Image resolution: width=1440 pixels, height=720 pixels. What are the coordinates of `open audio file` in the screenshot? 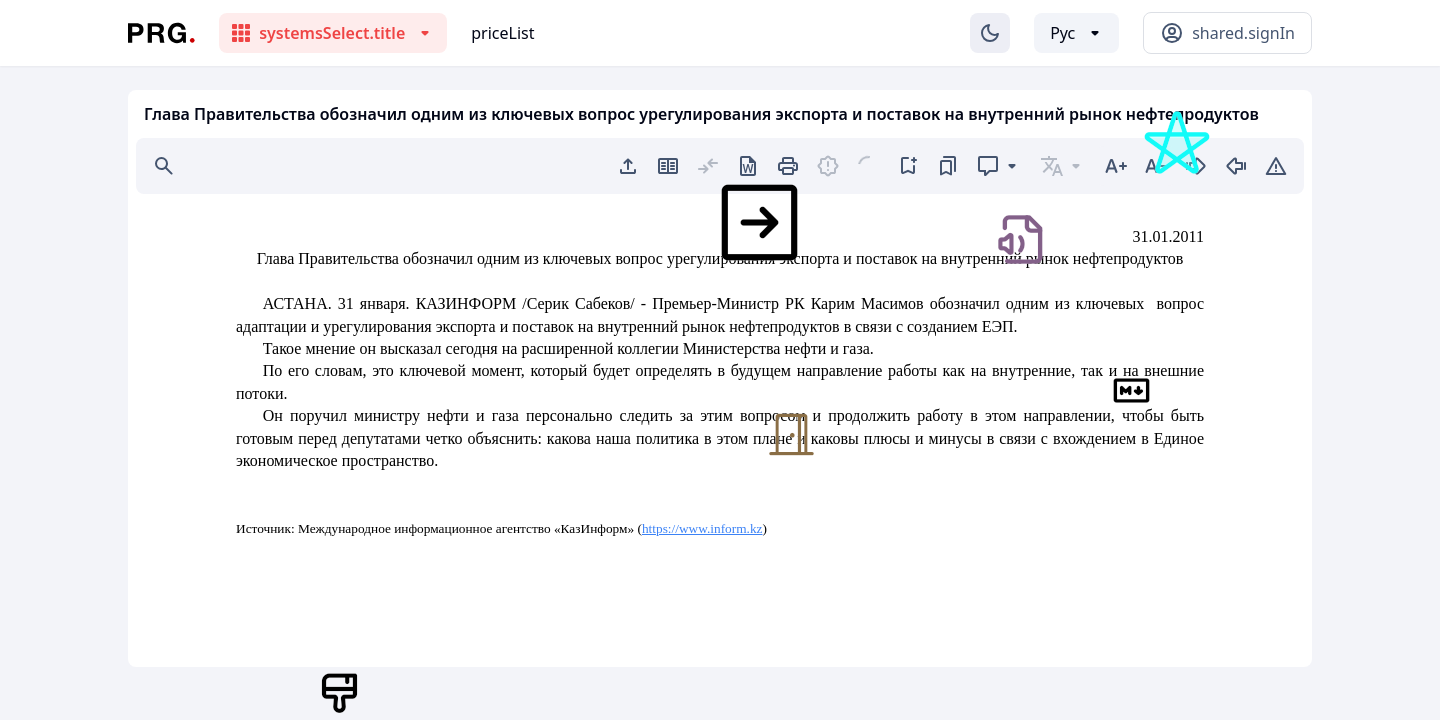 It's located at (1022, 239).